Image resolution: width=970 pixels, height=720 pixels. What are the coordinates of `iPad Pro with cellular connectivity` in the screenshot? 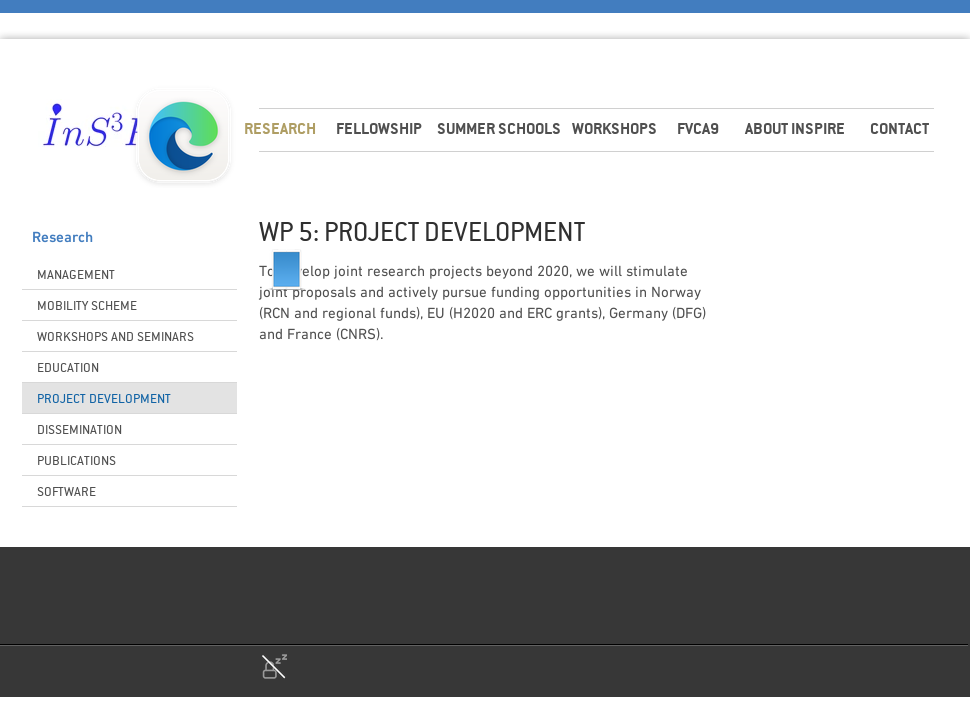 It's located at (286, 269).